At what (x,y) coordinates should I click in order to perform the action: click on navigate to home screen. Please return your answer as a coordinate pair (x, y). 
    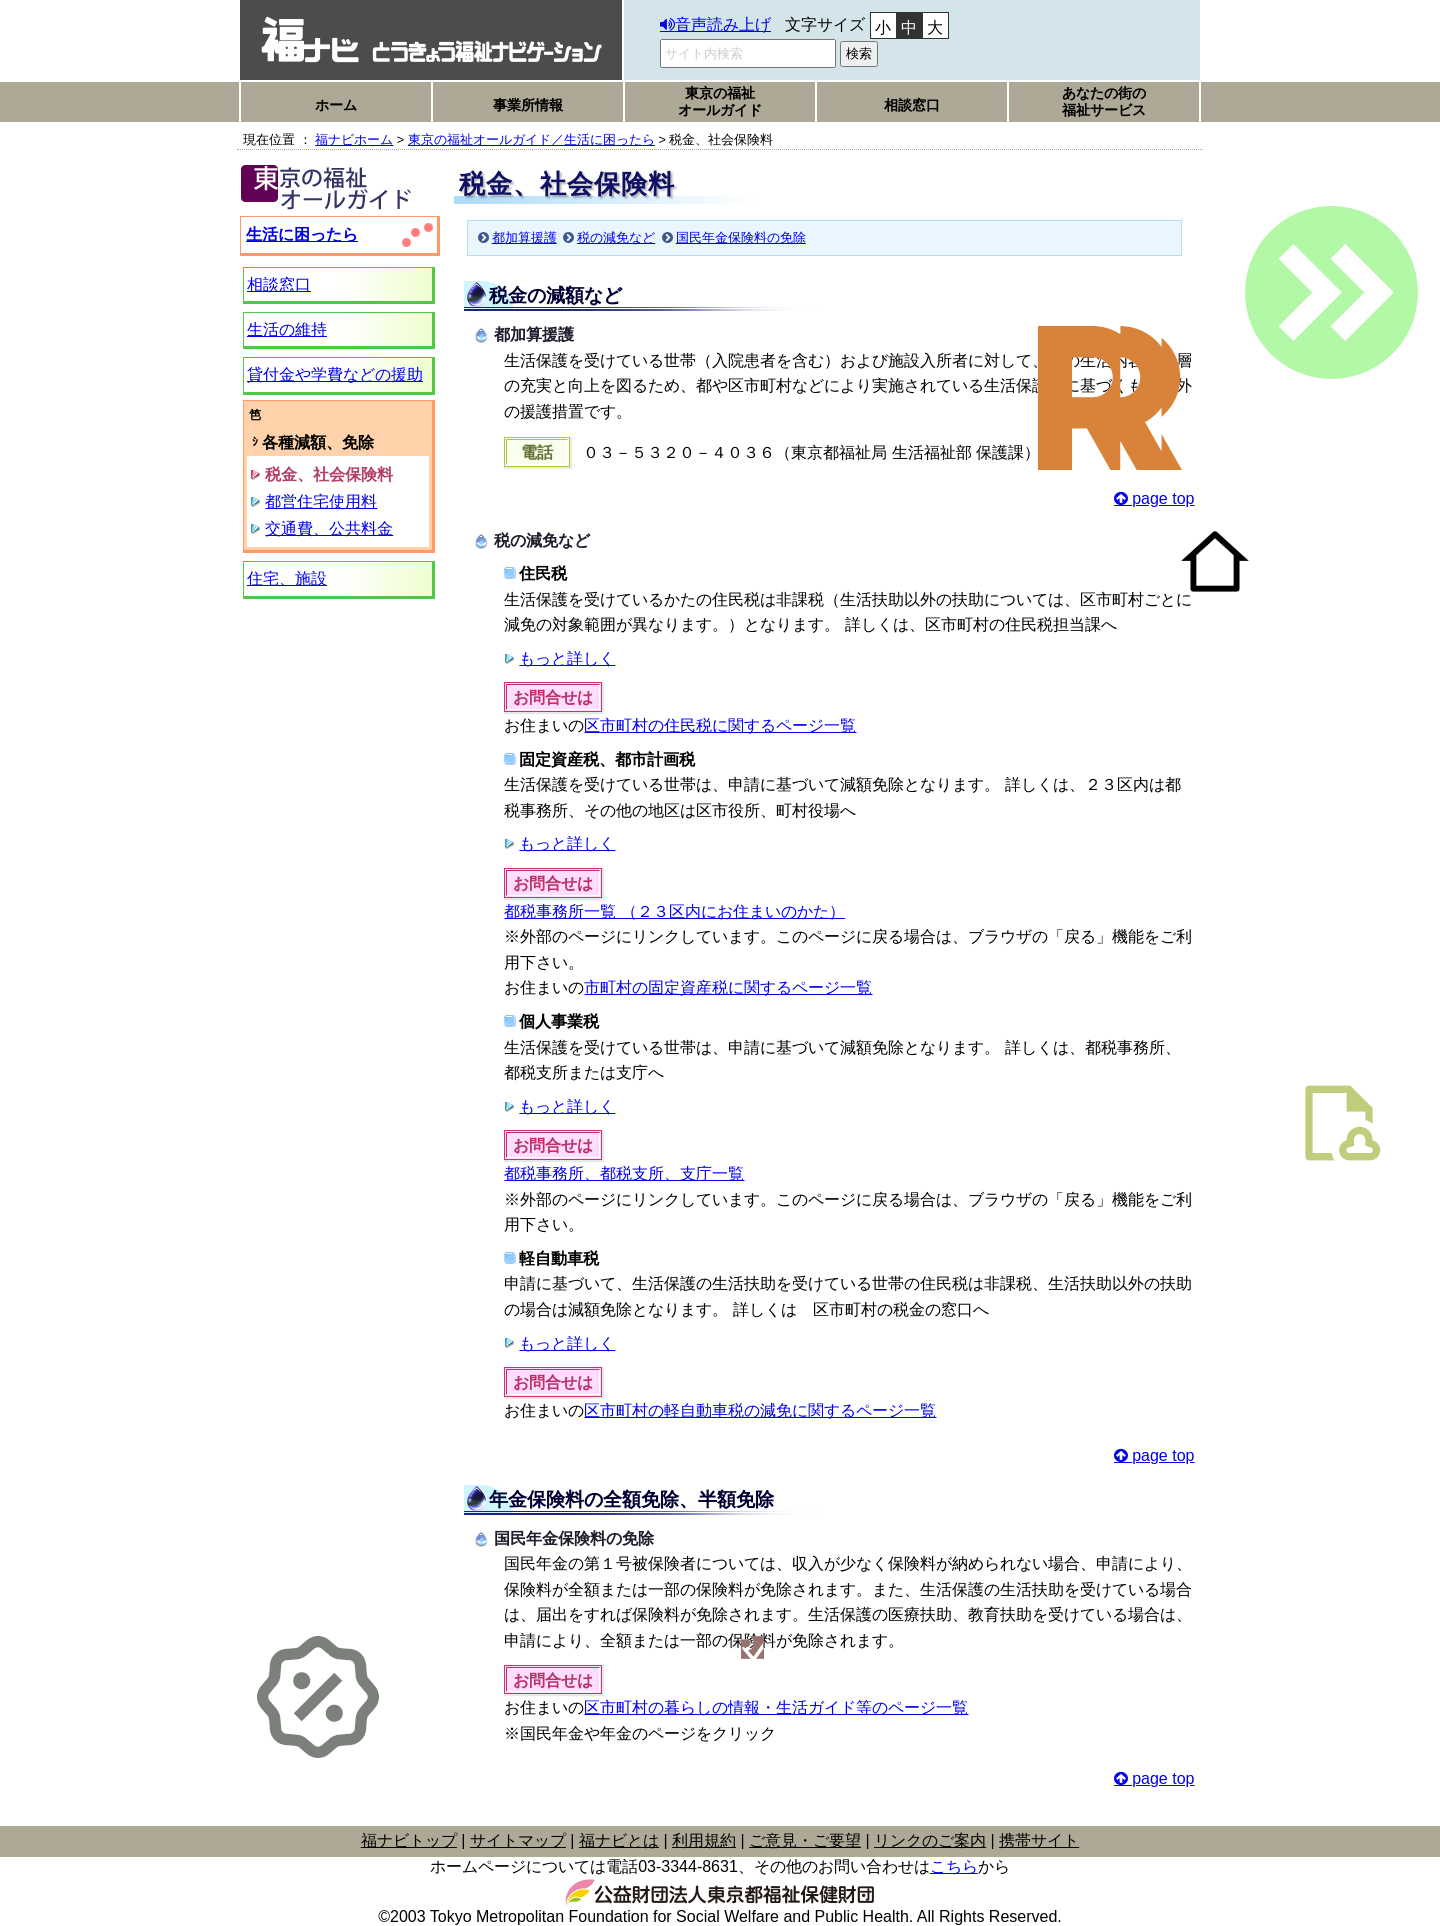
    Looking at the image, I should click on (1215, 564).